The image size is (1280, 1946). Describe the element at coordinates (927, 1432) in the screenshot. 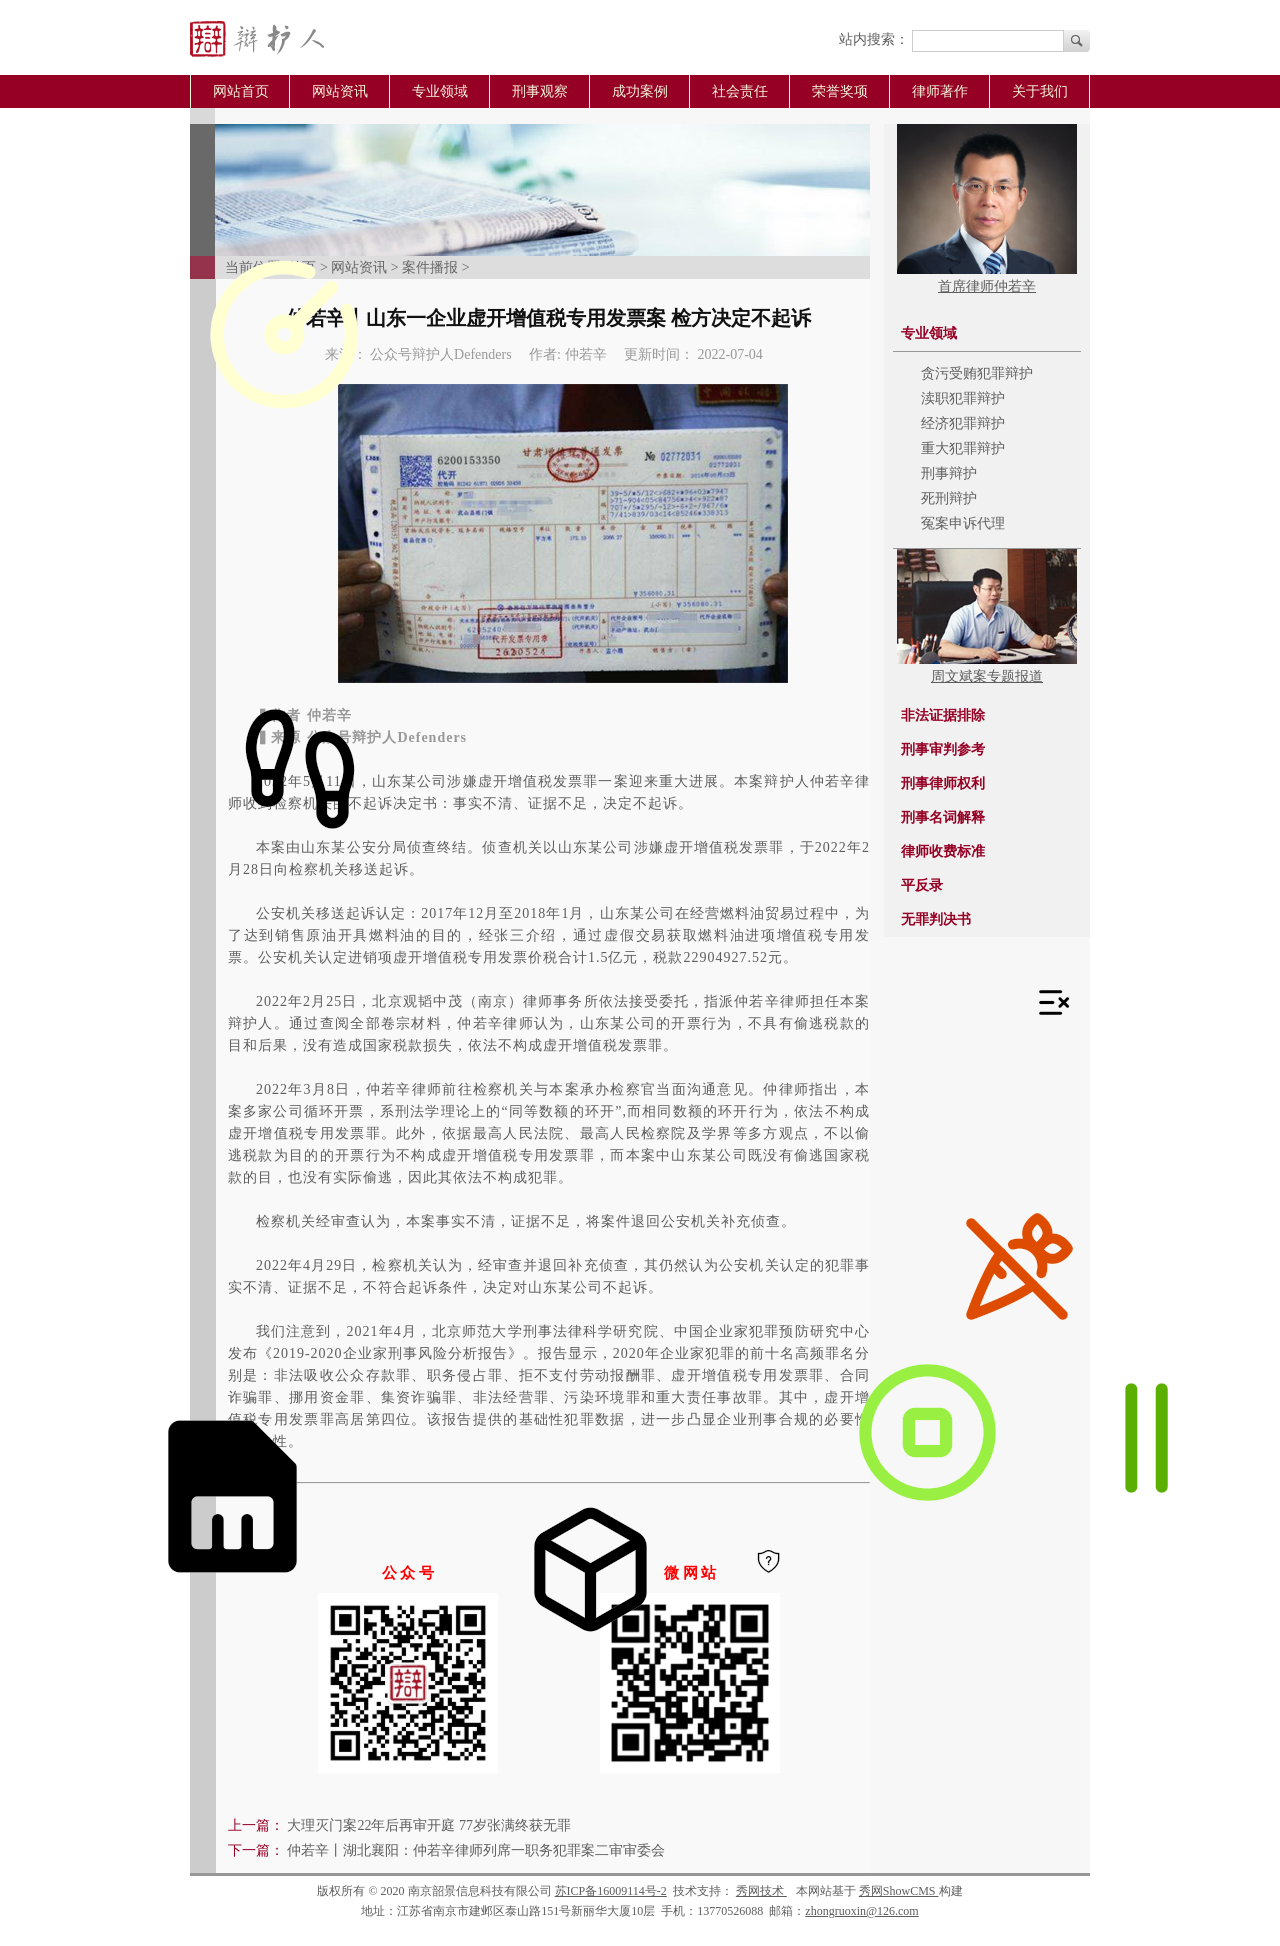

I see `stop playback or recording` at that location.